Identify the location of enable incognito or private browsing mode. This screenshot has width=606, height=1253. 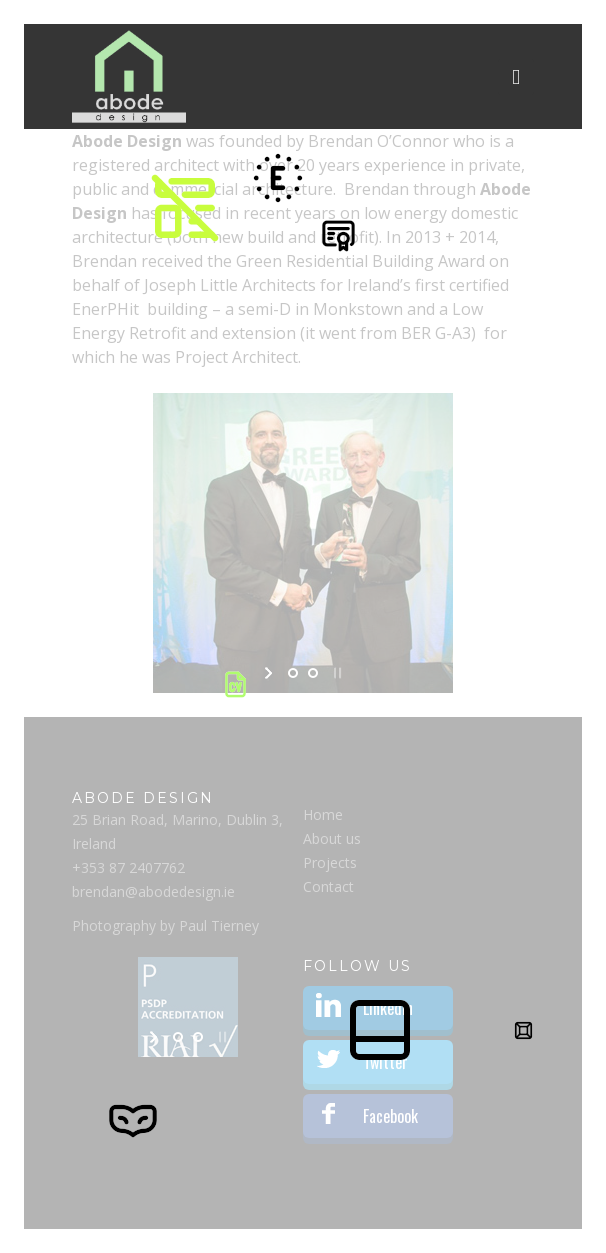
(133, 1120).